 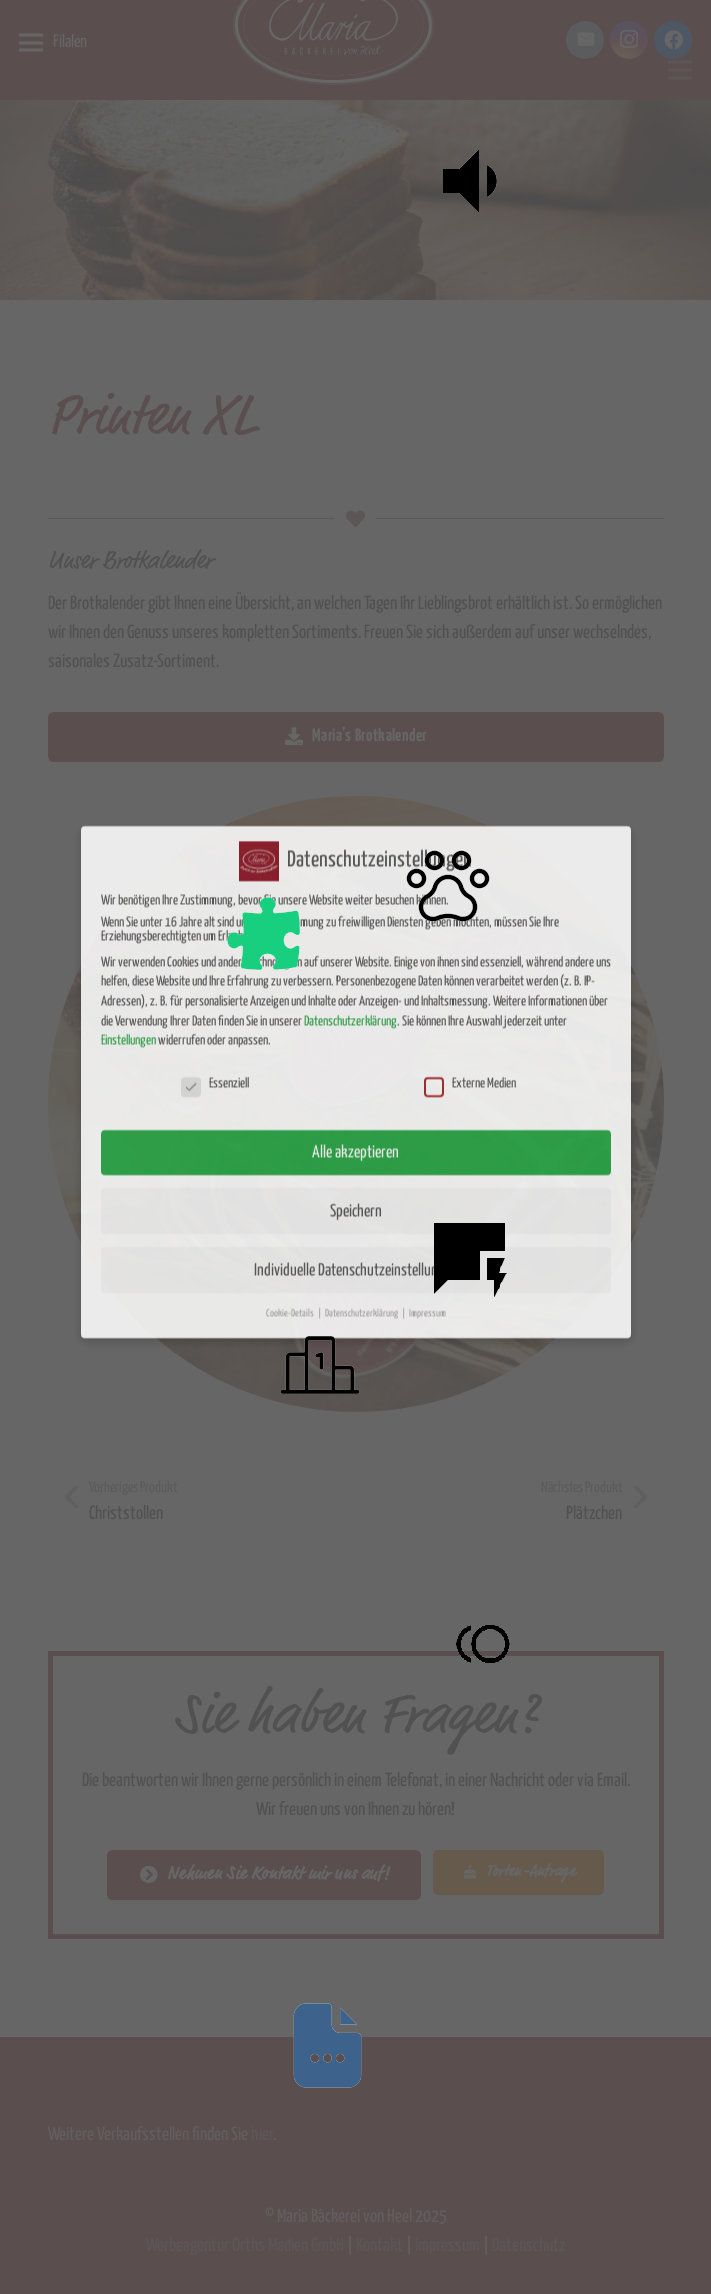 I want to click on view file details or additional options, so click(x=327, y=2045).